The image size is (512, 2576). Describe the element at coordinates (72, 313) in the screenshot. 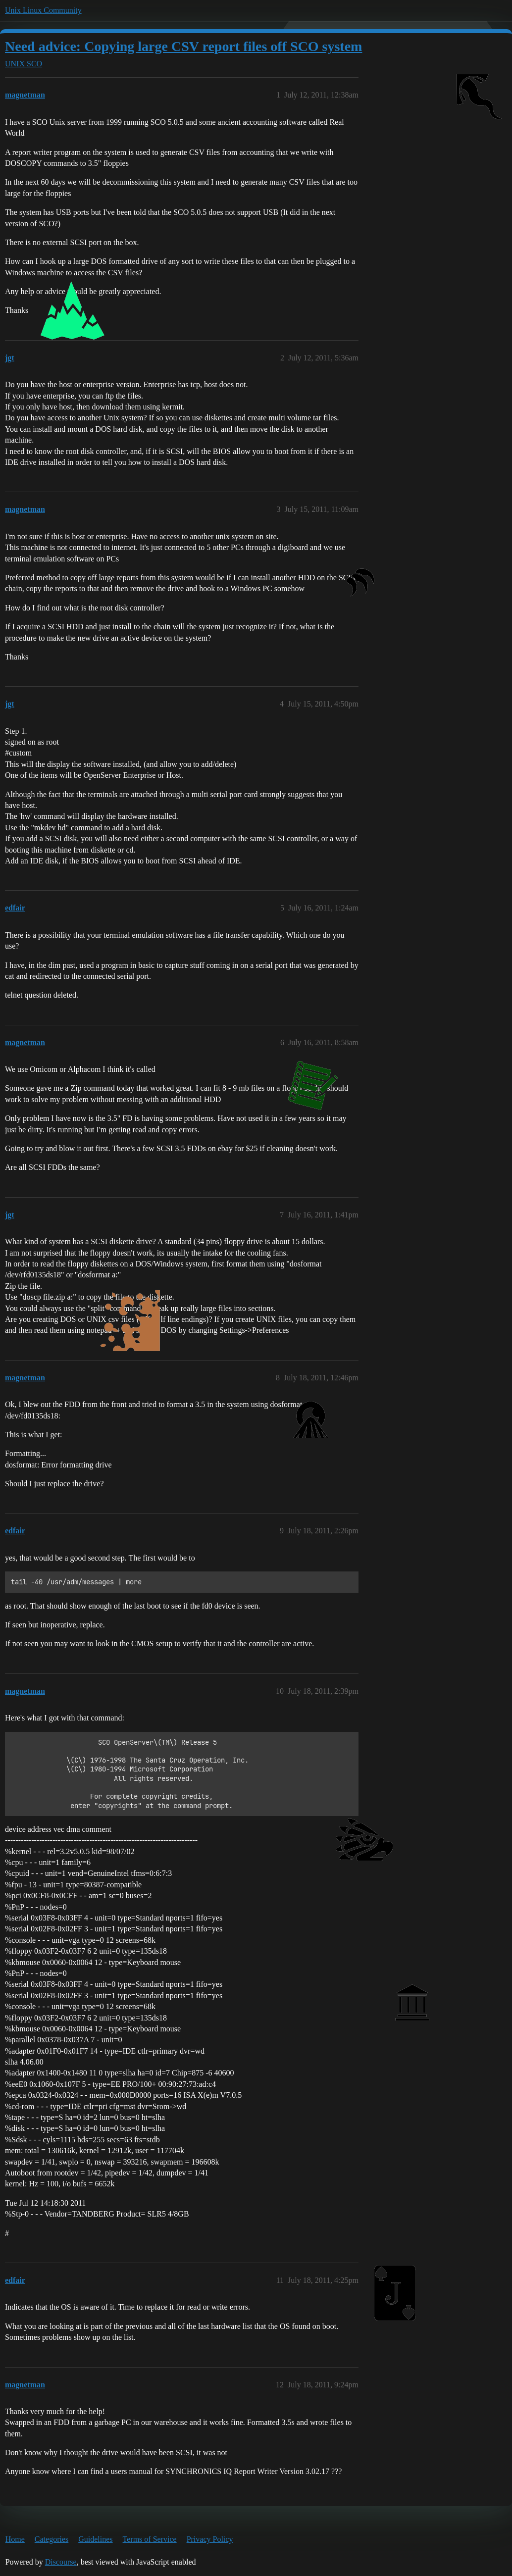

I see `view mountain or terrain features` at that location.